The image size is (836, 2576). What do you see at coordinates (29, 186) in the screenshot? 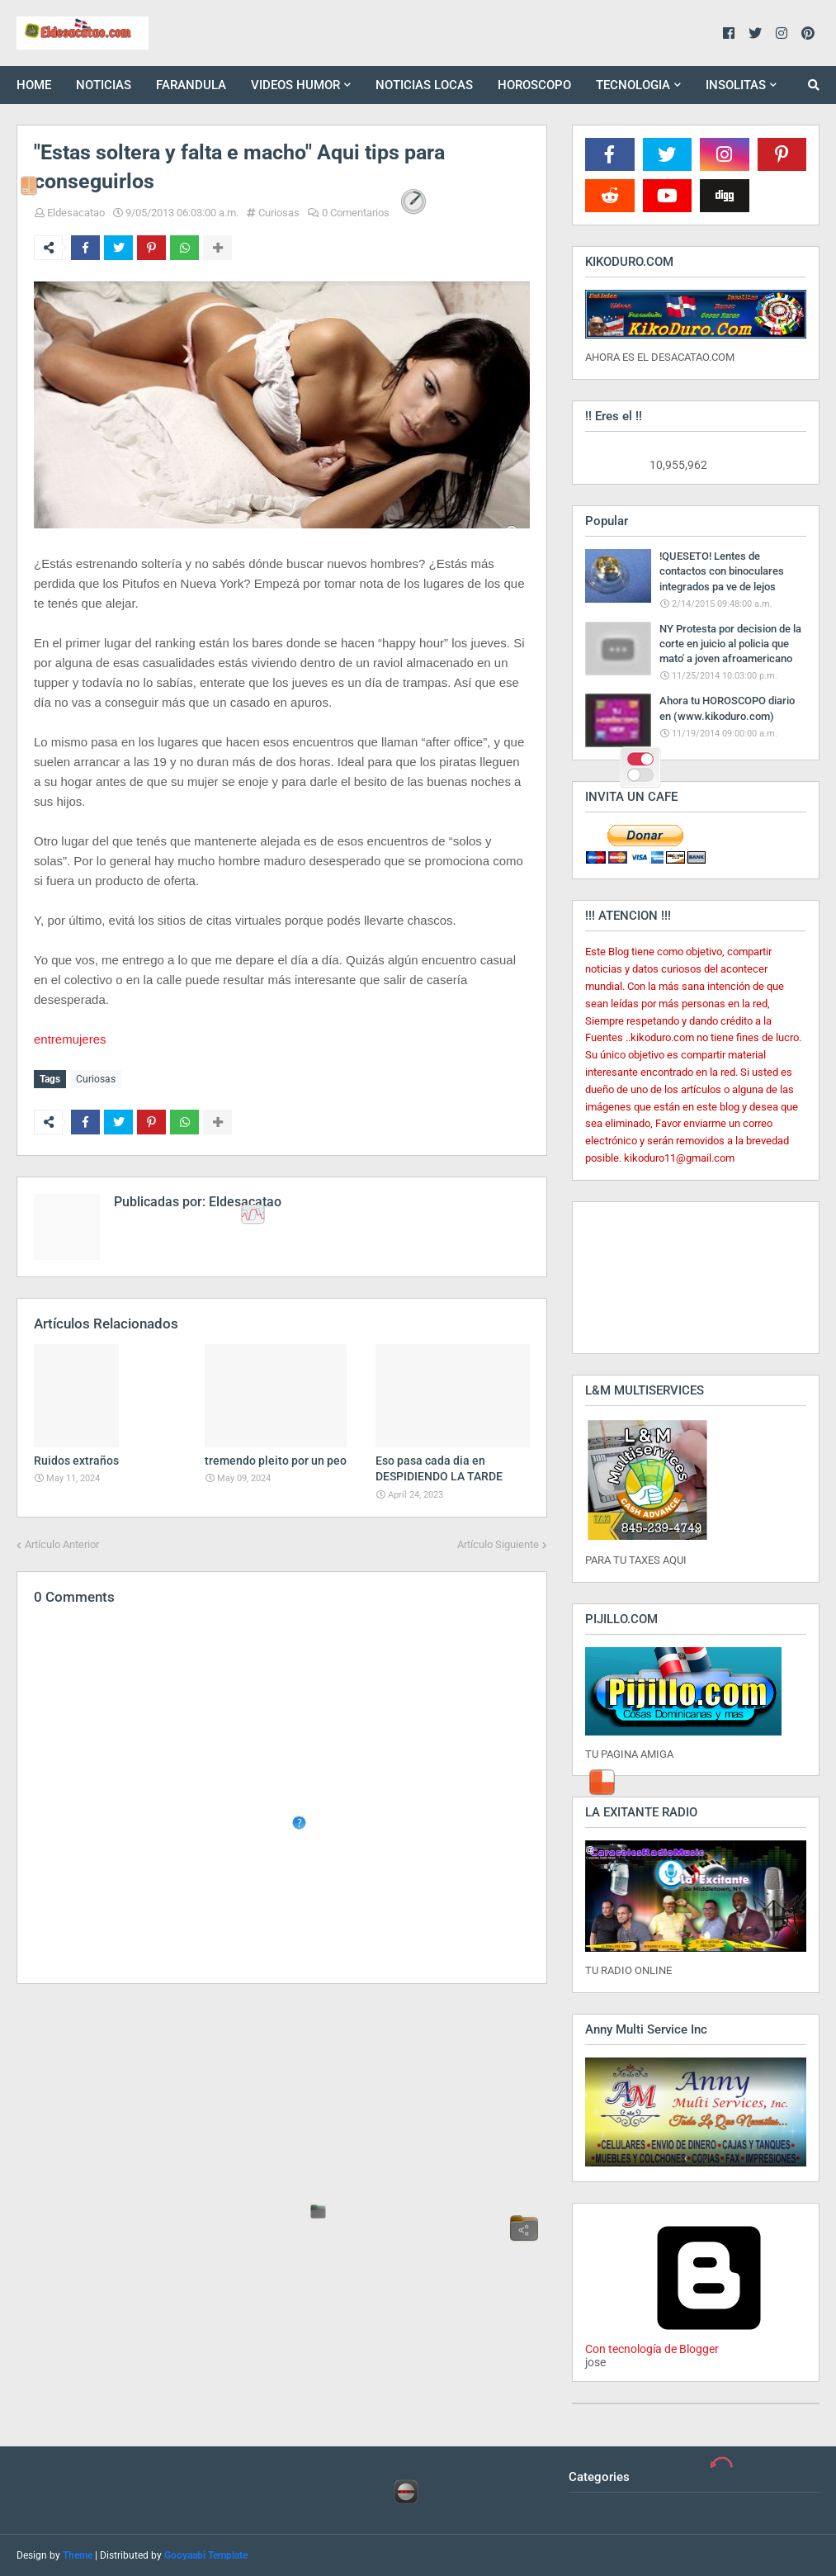
I see `a package or archive file type` at bounding box center [29, 186].